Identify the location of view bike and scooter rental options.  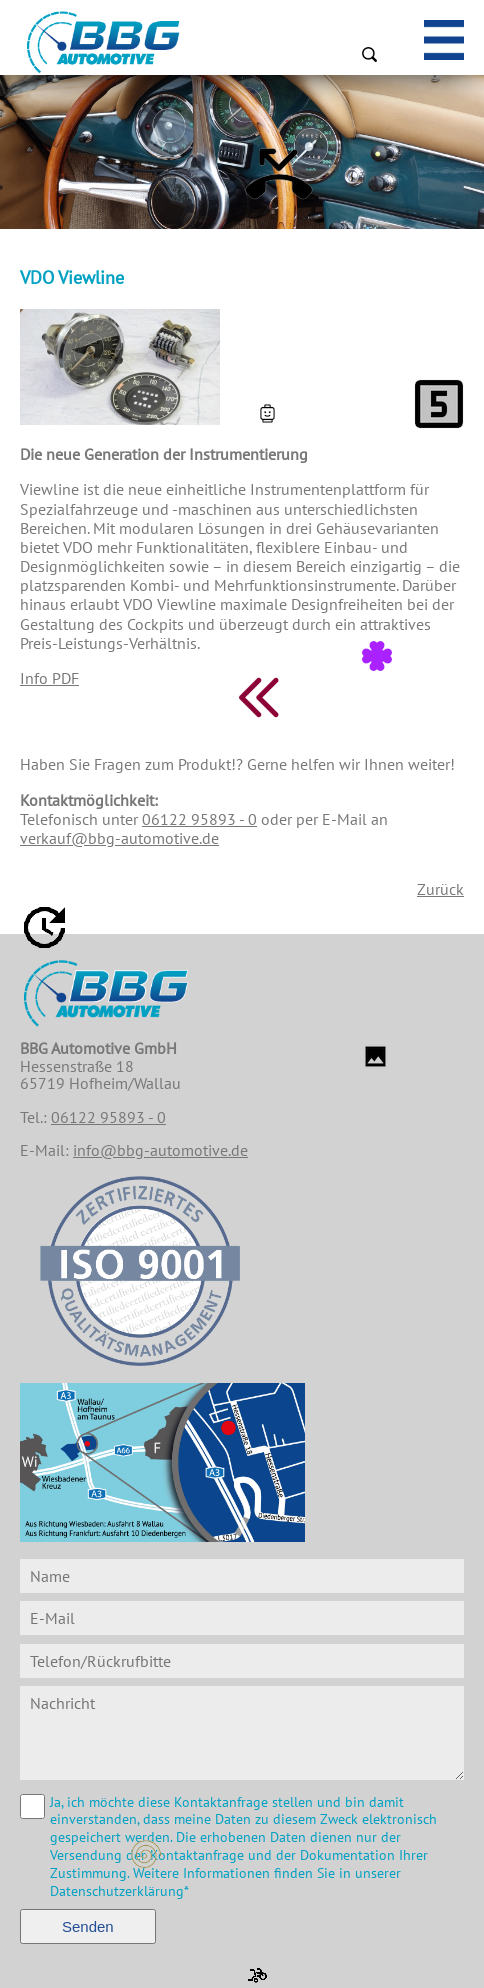
(257, 1975).